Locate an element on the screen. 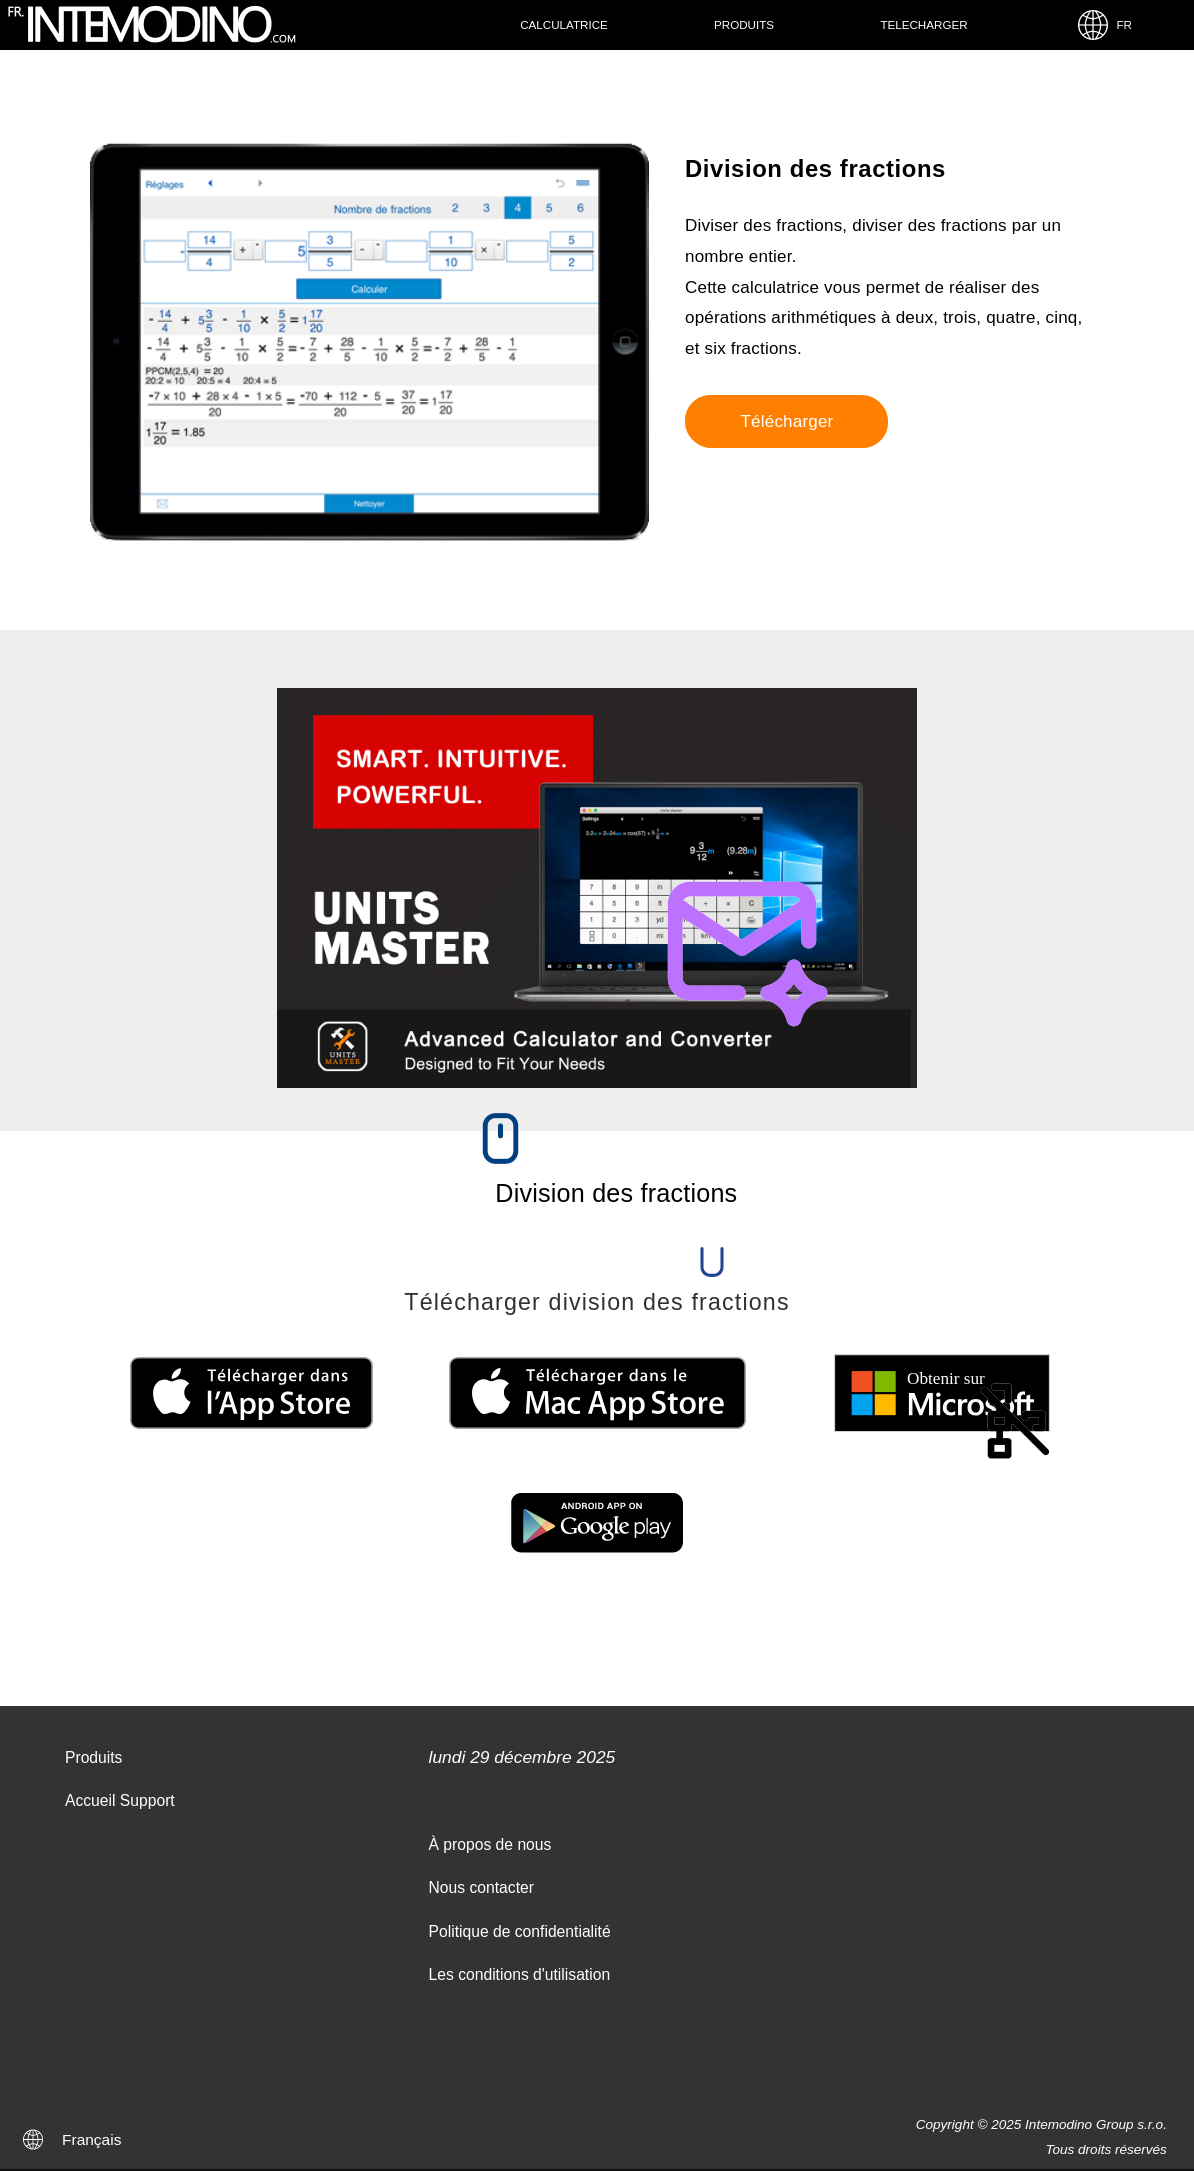 Image resolution: width=1194 pixels, height=2171 pixels. AI-powered email or smart compose feature is located at coordinates (742, 941).